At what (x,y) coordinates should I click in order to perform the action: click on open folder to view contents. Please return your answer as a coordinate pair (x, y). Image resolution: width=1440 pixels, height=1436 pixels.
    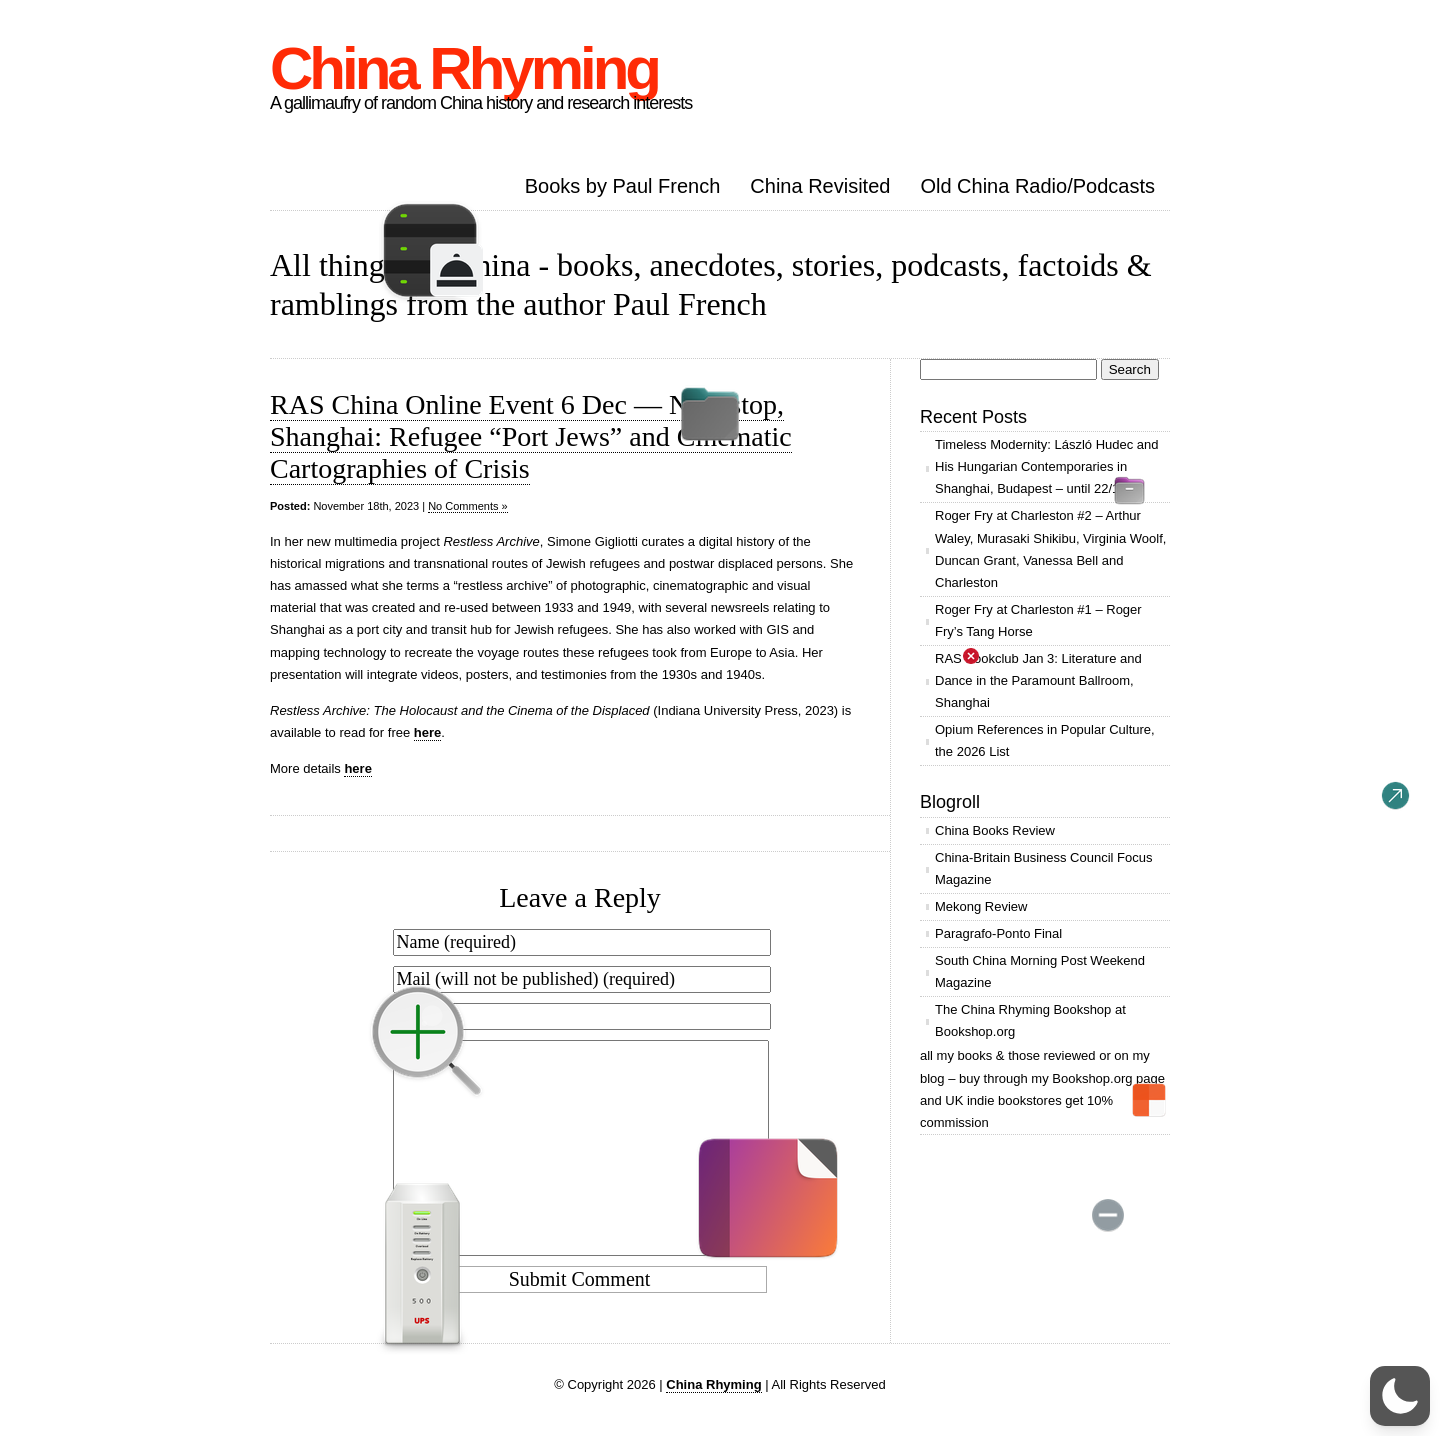
    Looking at the image, I should click on (710, 414).